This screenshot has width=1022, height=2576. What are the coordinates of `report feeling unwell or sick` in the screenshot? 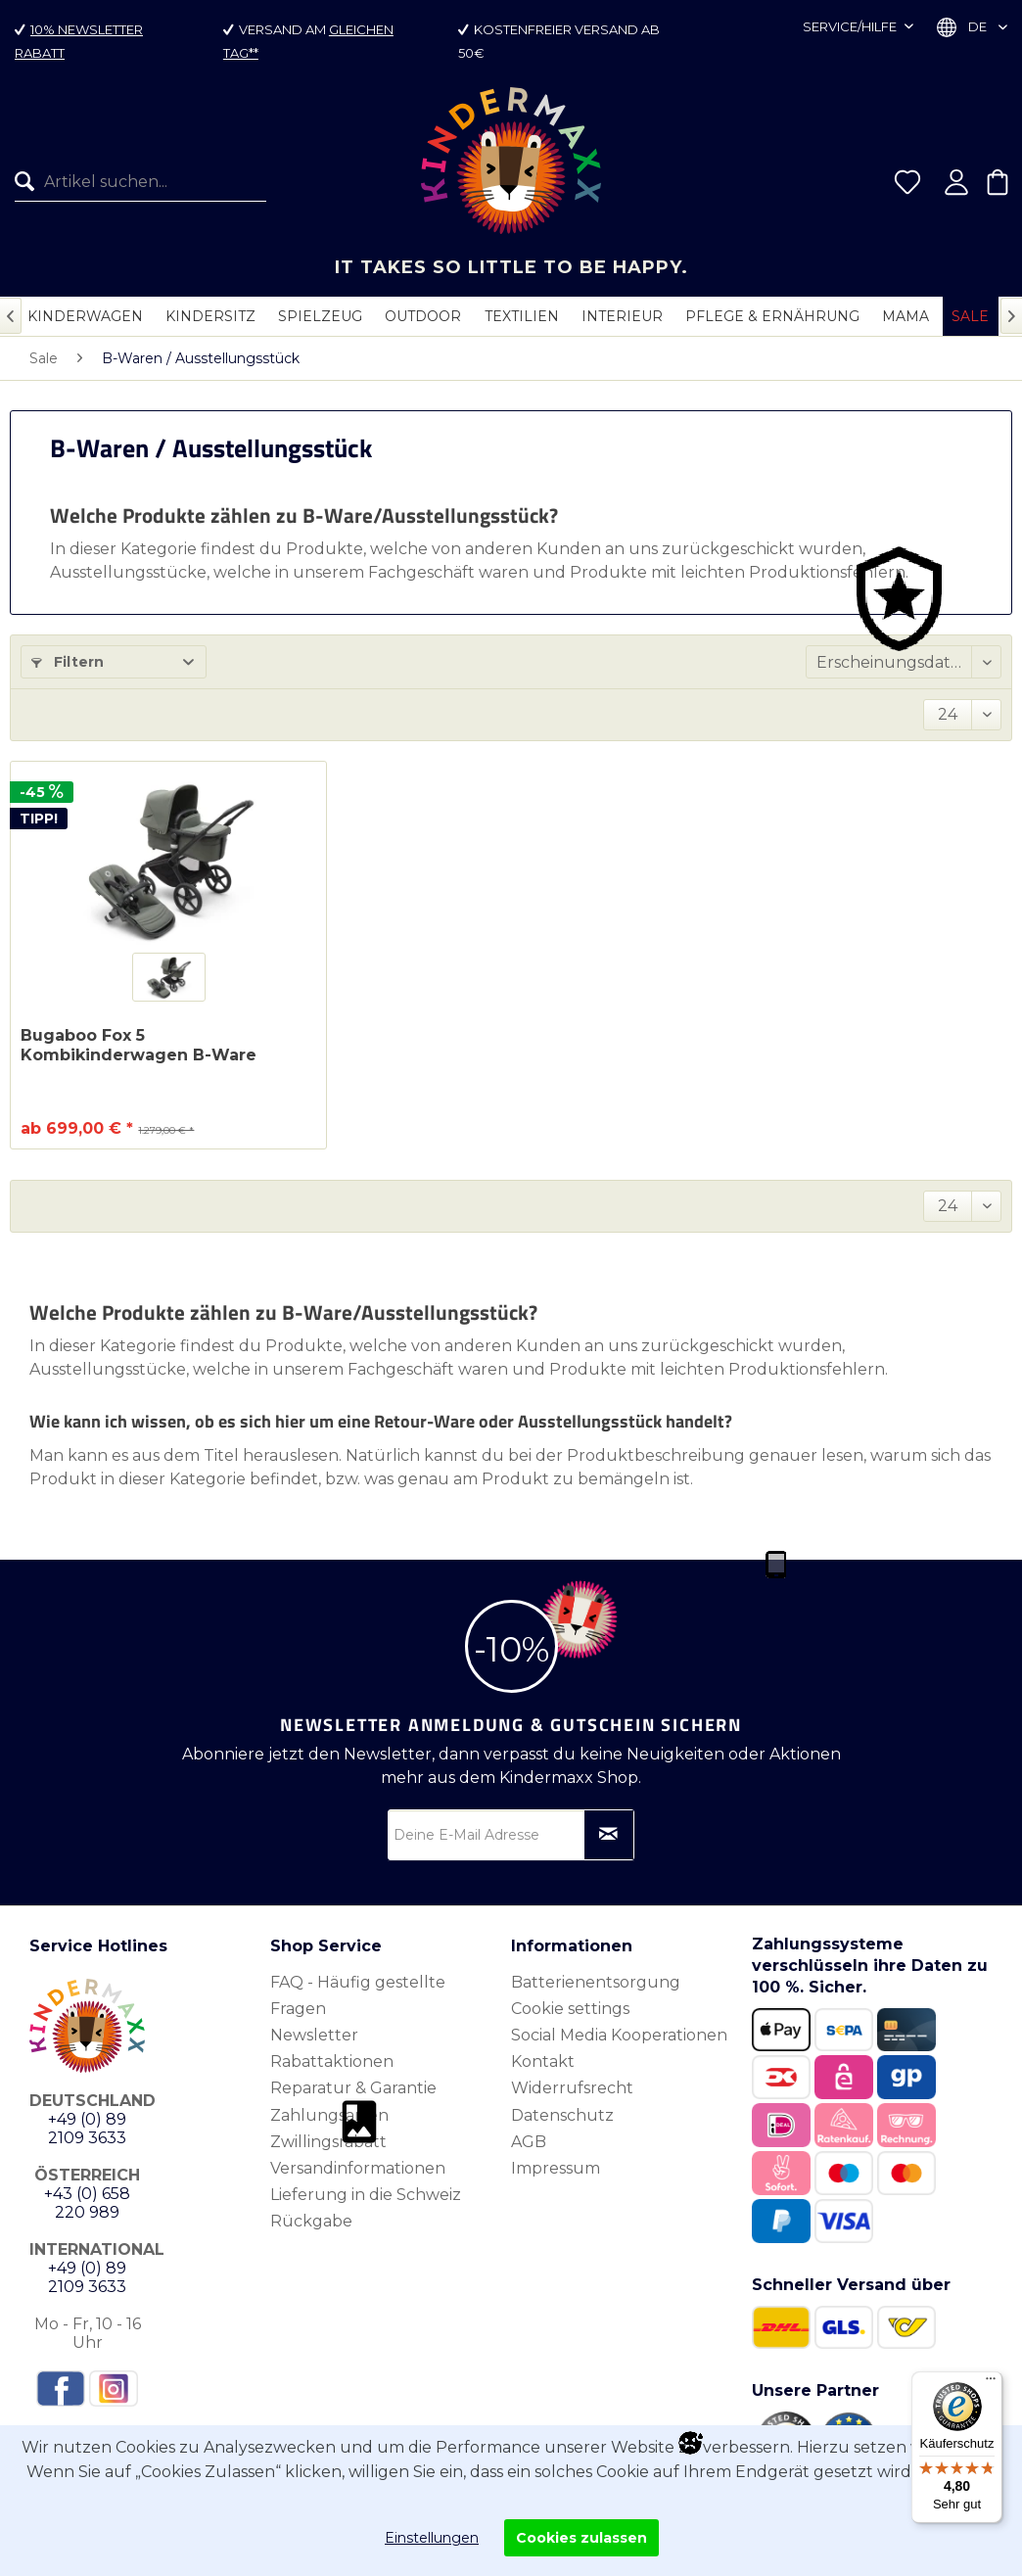 It's located at (690, 2443).